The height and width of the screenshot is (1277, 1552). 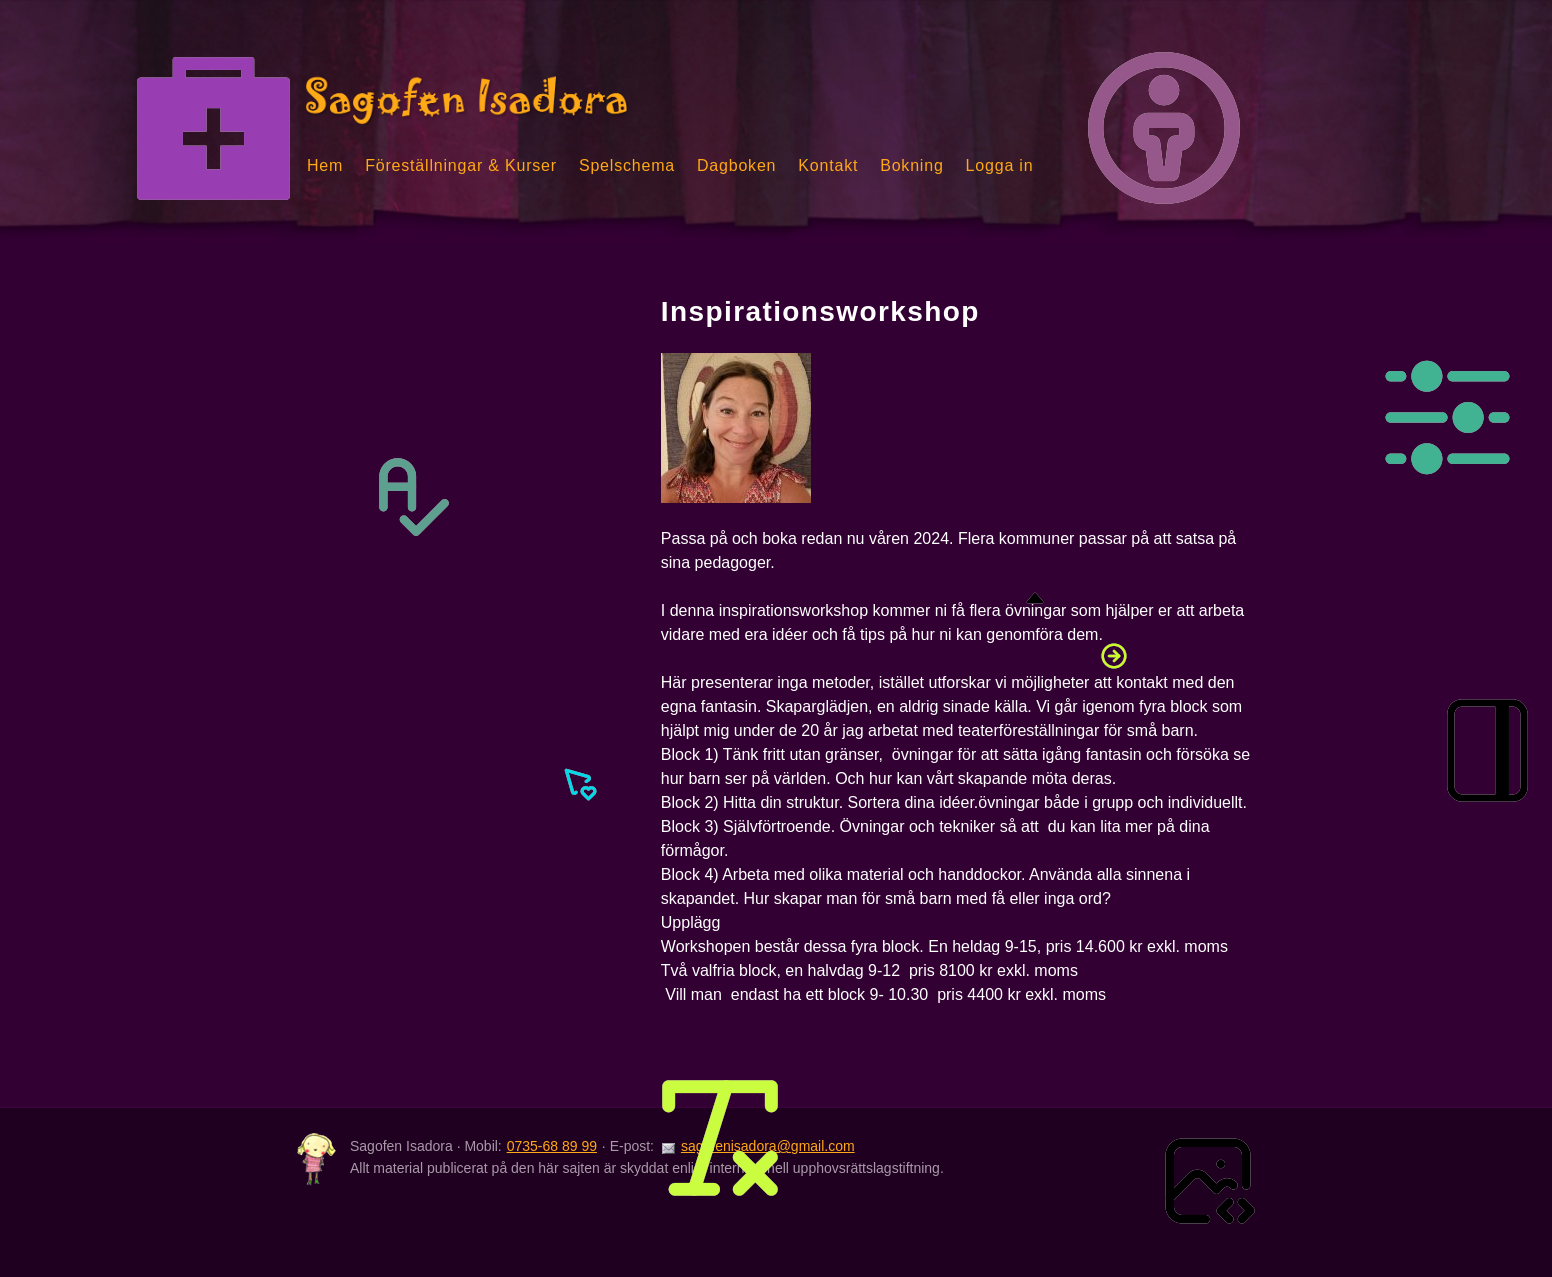 What do you see at coordinates (1447, 417) in the screenshot?
I see `adjust settings or preferences` at bounding box center [1447, 417].